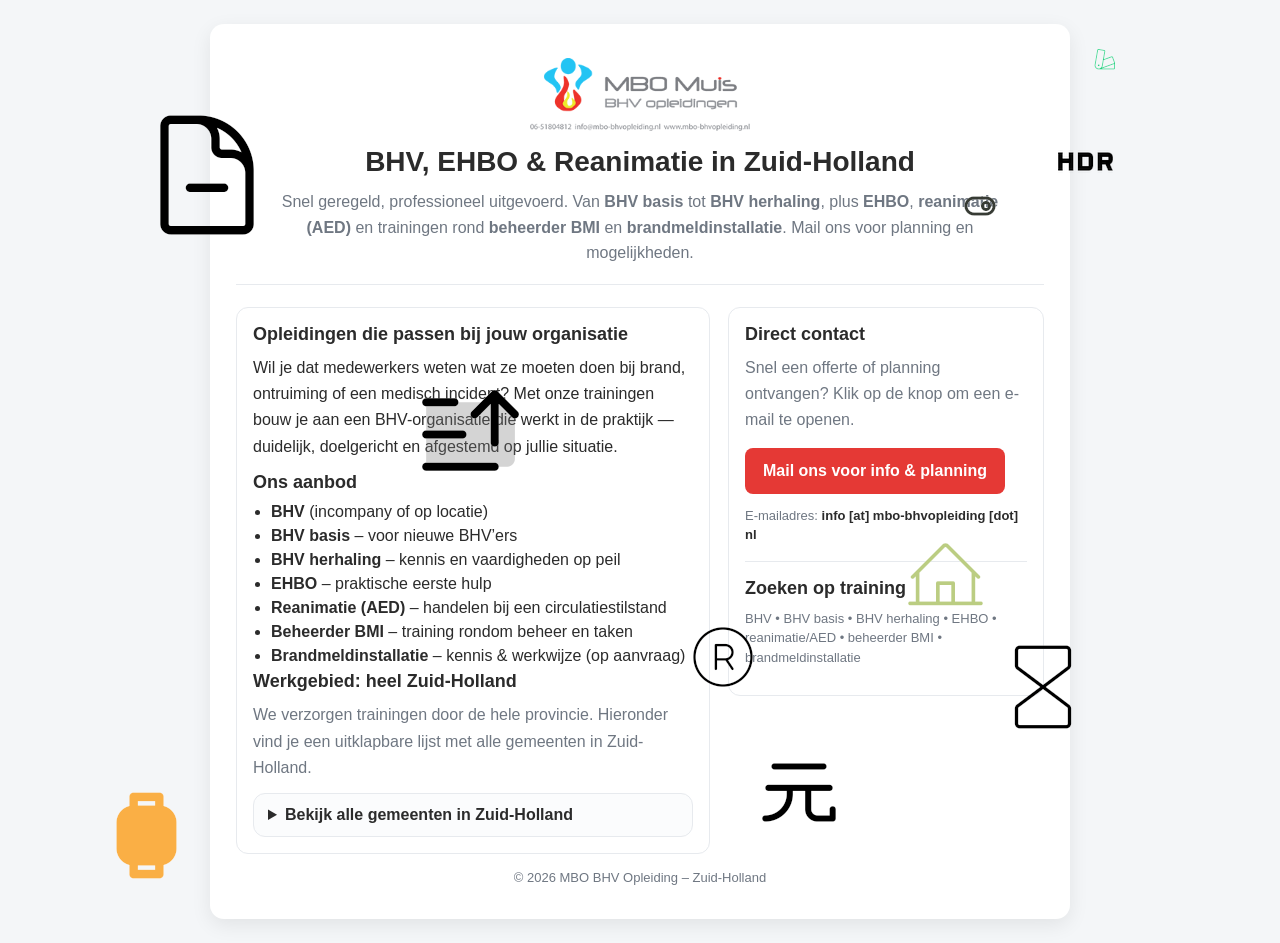  I want to click on indicates loading or processing in progress, so click(1043, 687).